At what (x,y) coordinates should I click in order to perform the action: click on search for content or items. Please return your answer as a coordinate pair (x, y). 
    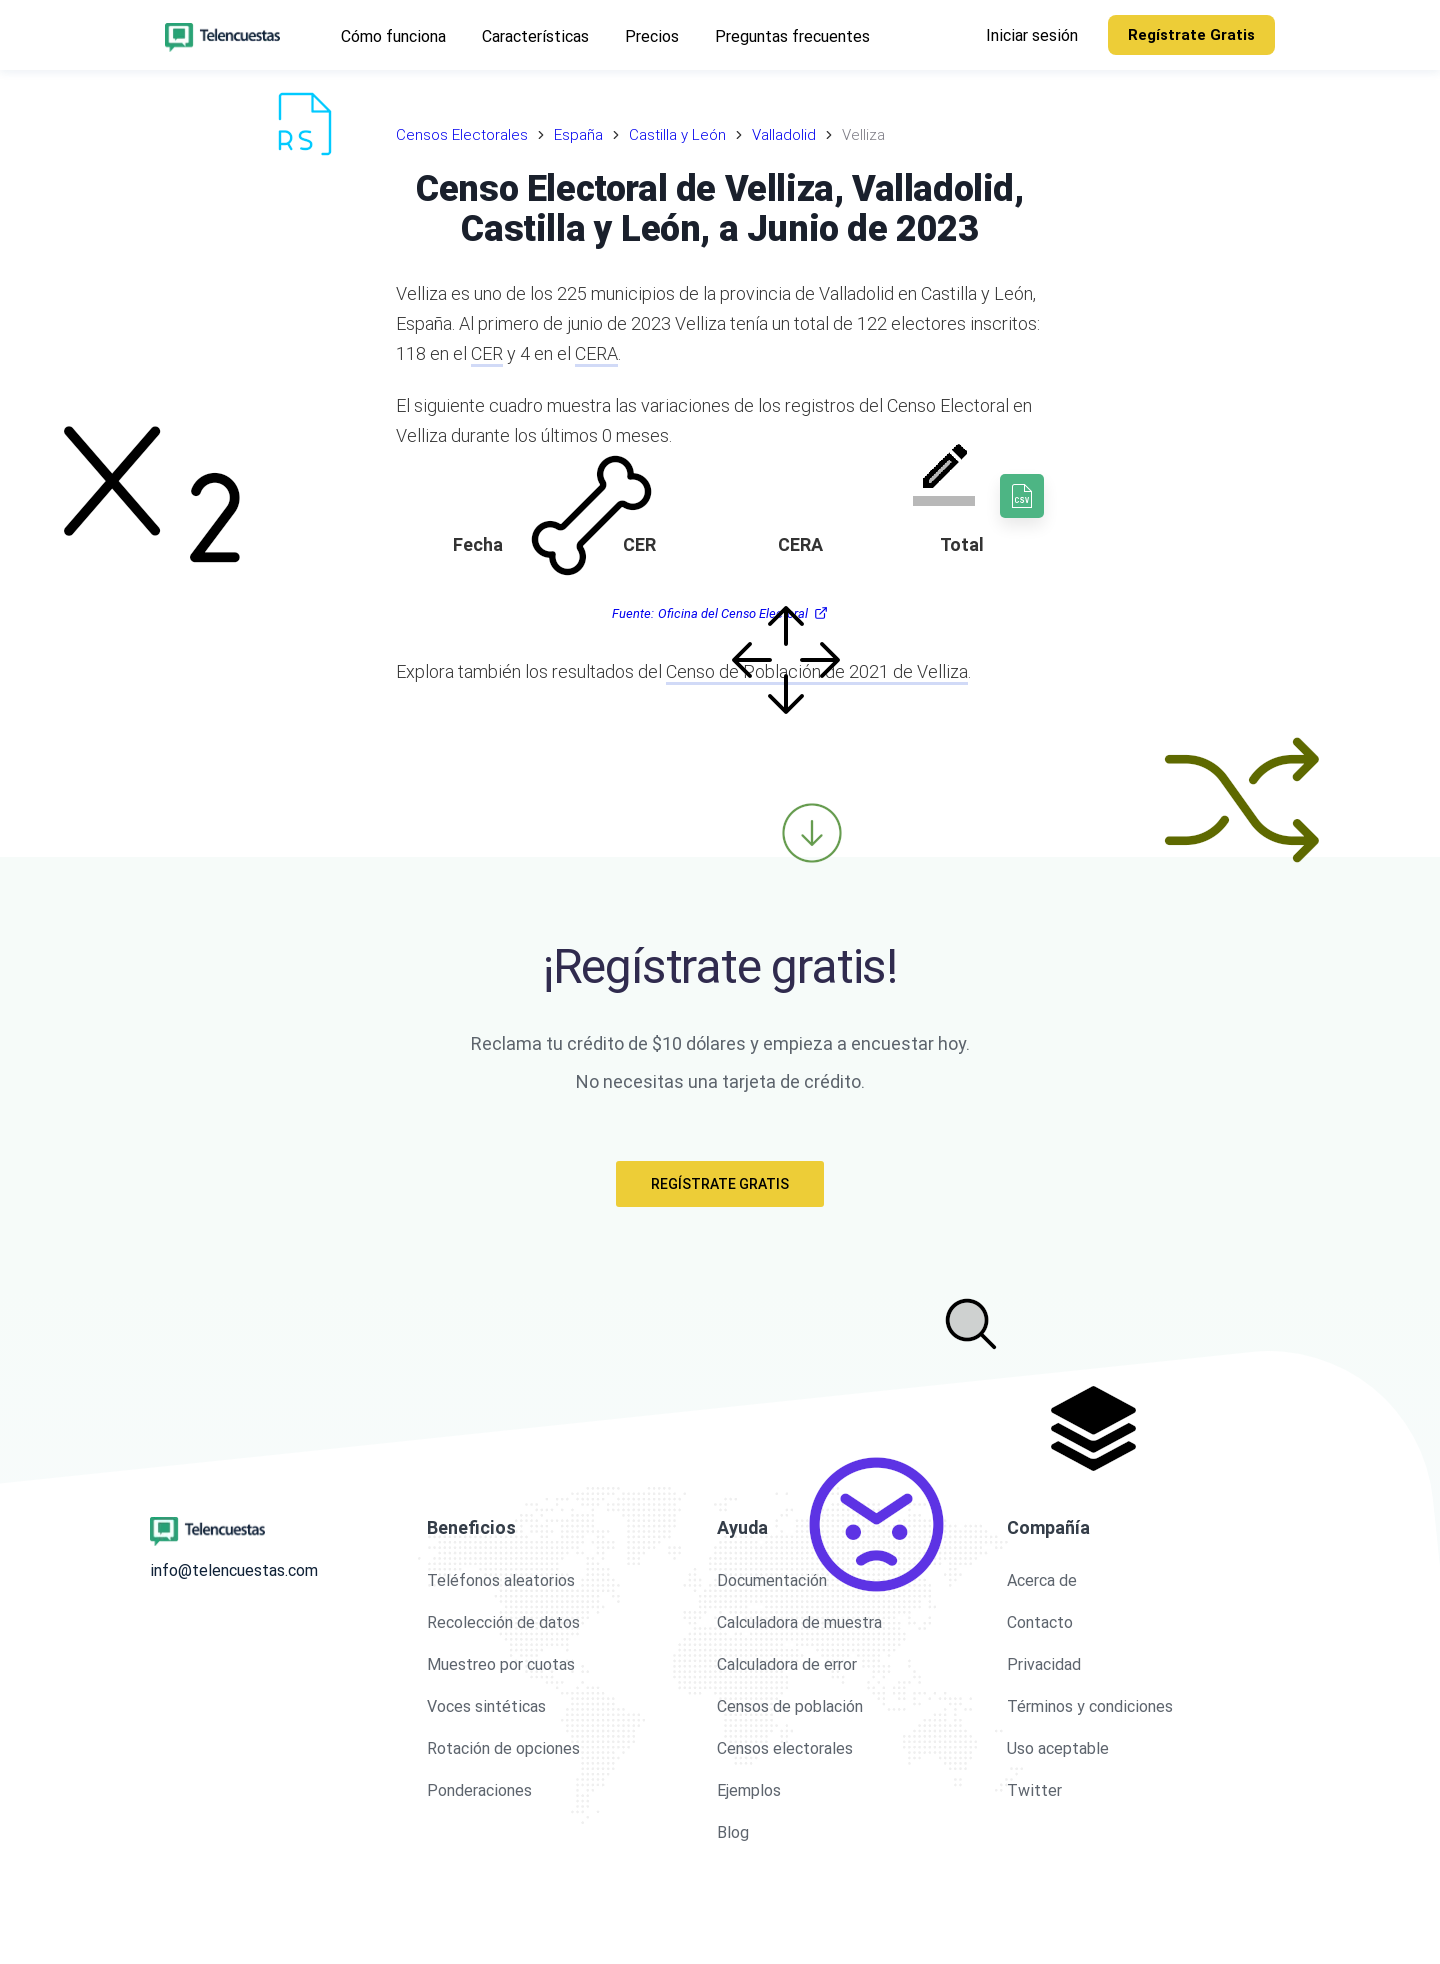
    Looking at the image, I should click on (971, 1324).